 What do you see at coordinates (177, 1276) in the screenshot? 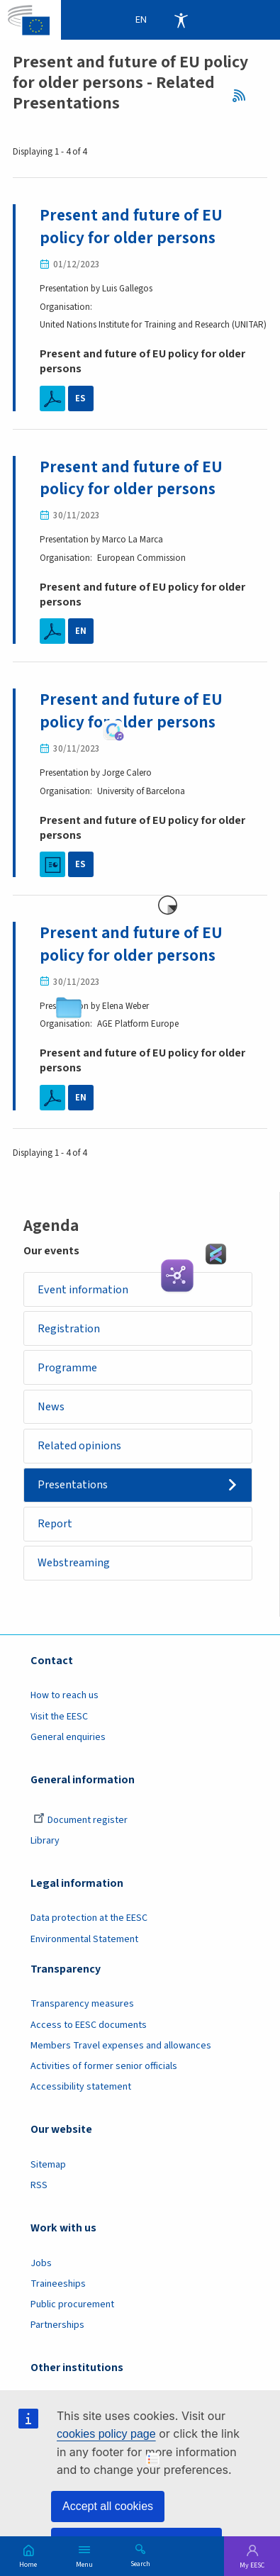
I see `open warpinator to share files between devices on the same network` at bounding box center [177, 1276].